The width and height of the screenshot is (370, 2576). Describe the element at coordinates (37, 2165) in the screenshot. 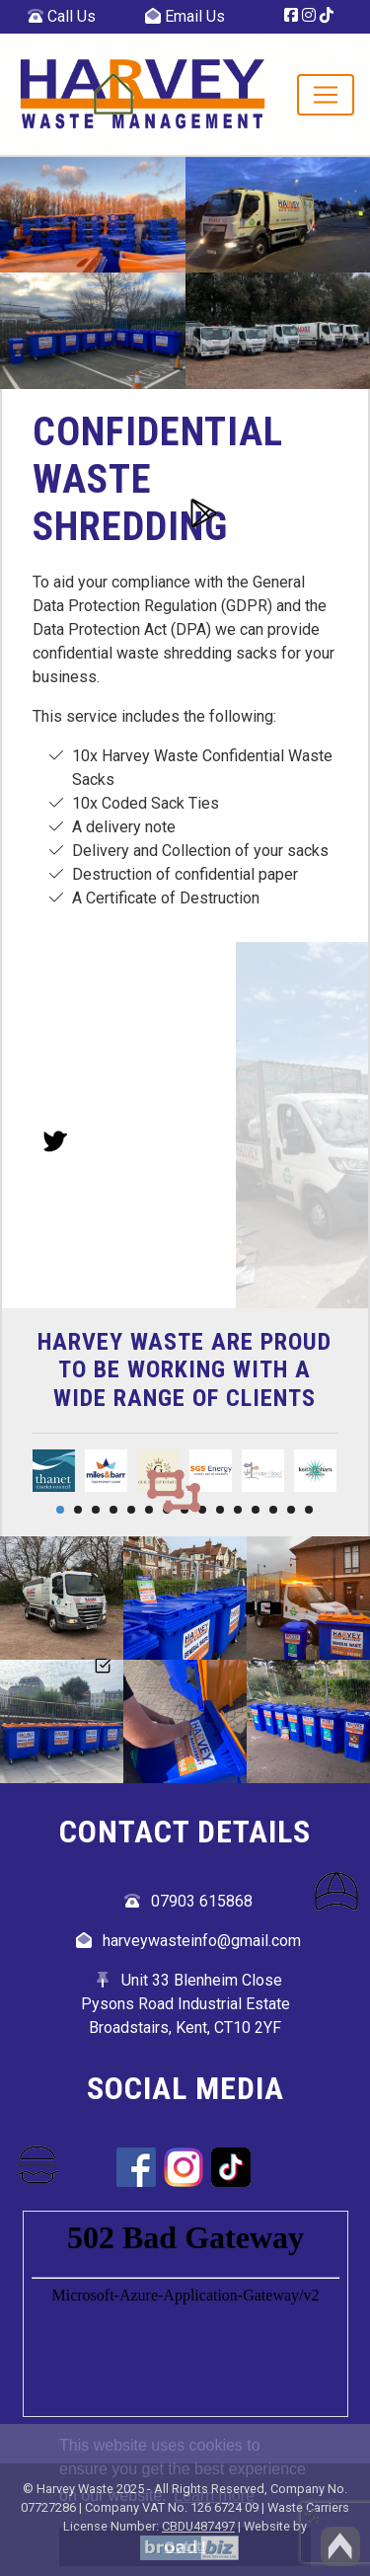

I see `open navigation menu` at that location.